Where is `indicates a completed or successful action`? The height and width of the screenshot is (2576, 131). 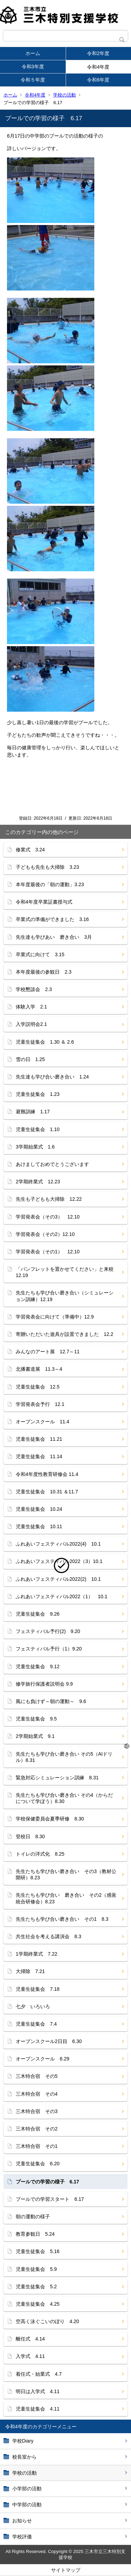
indicates a completed or successful action is located at coordinates (61, 1565).